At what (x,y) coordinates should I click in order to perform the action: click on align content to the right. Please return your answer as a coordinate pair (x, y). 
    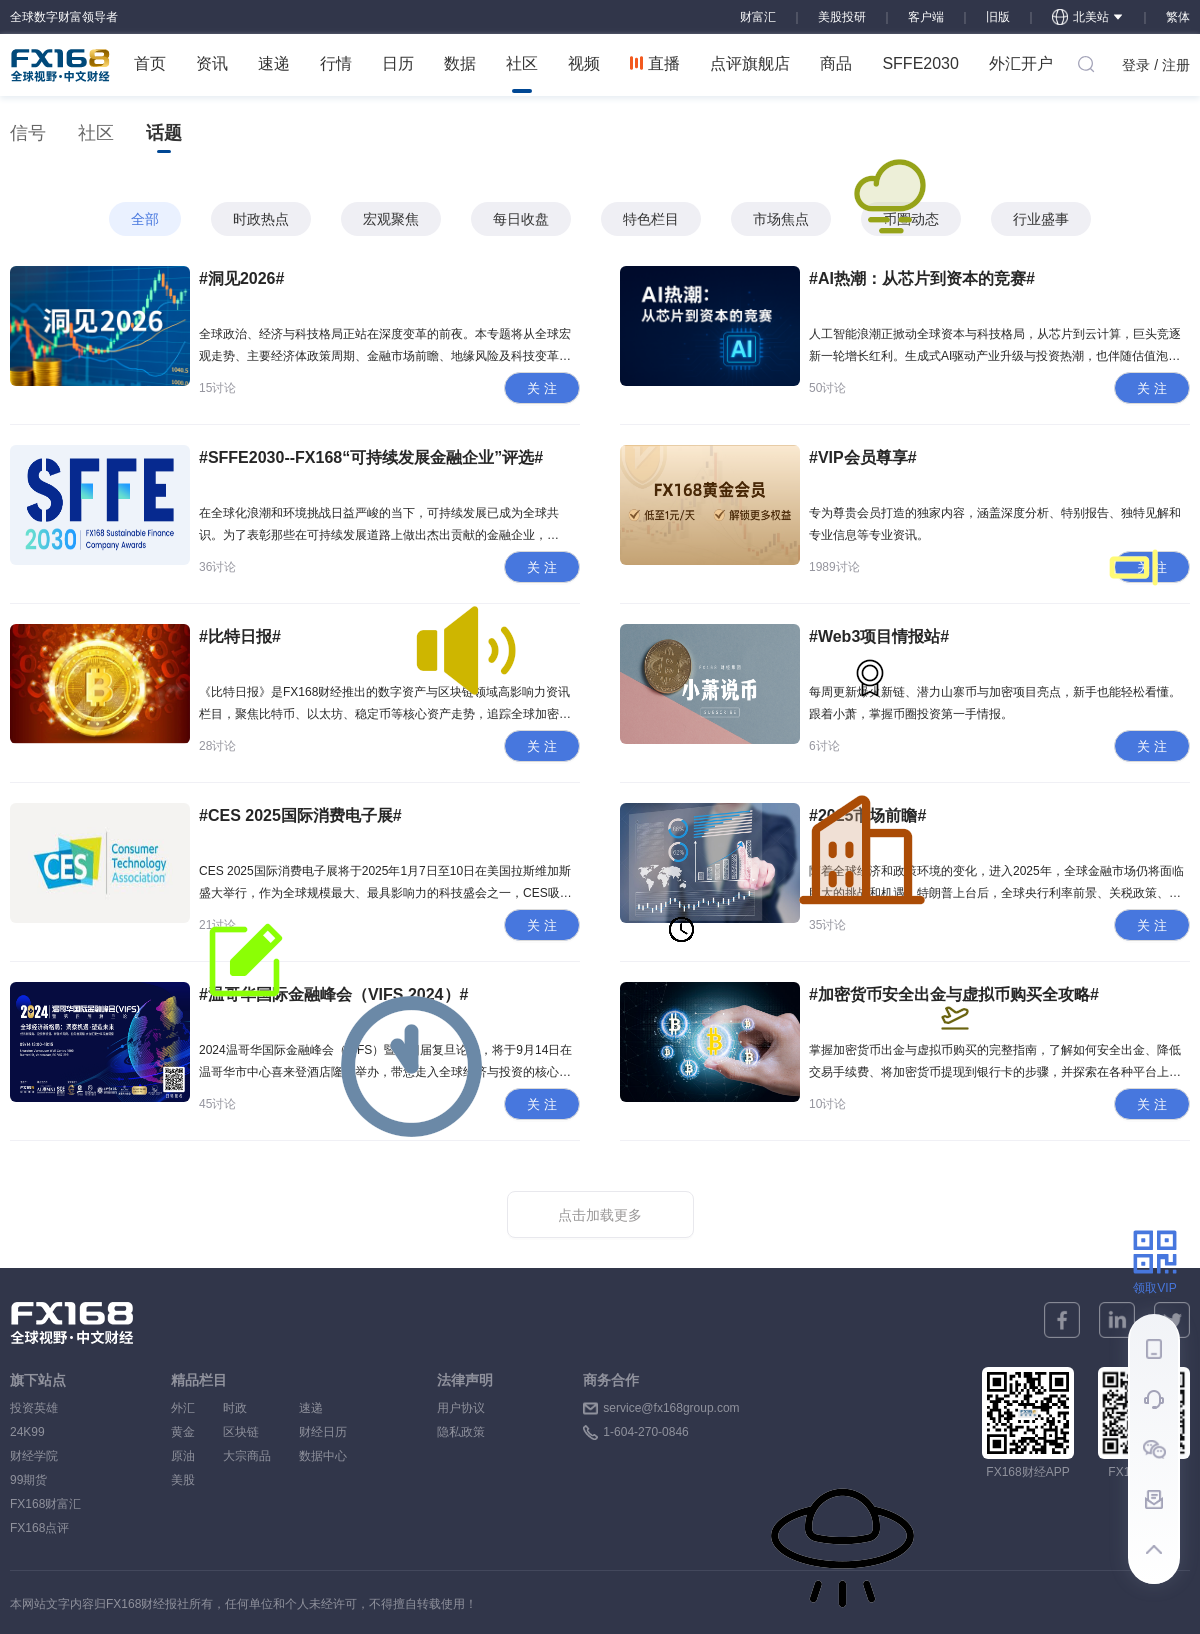
    Looking at the image, I should click on (1134, 567).